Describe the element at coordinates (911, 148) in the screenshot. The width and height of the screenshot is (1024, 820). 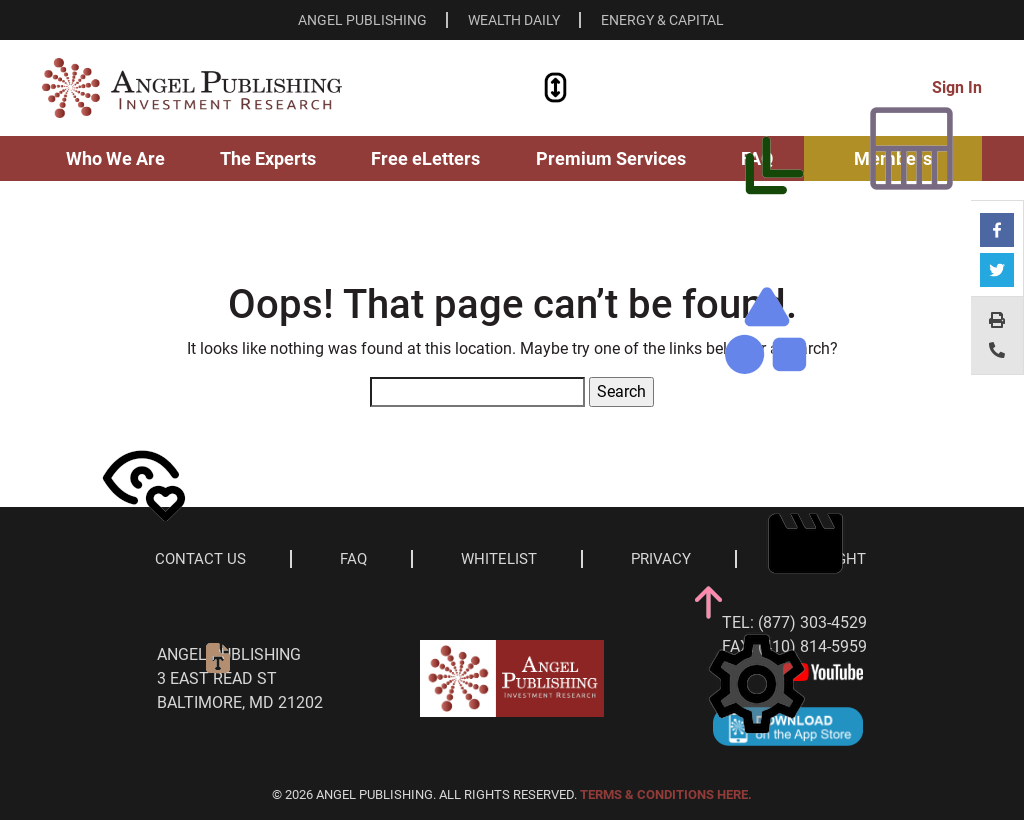
I see `toggle bottom panel visibility` at that location.